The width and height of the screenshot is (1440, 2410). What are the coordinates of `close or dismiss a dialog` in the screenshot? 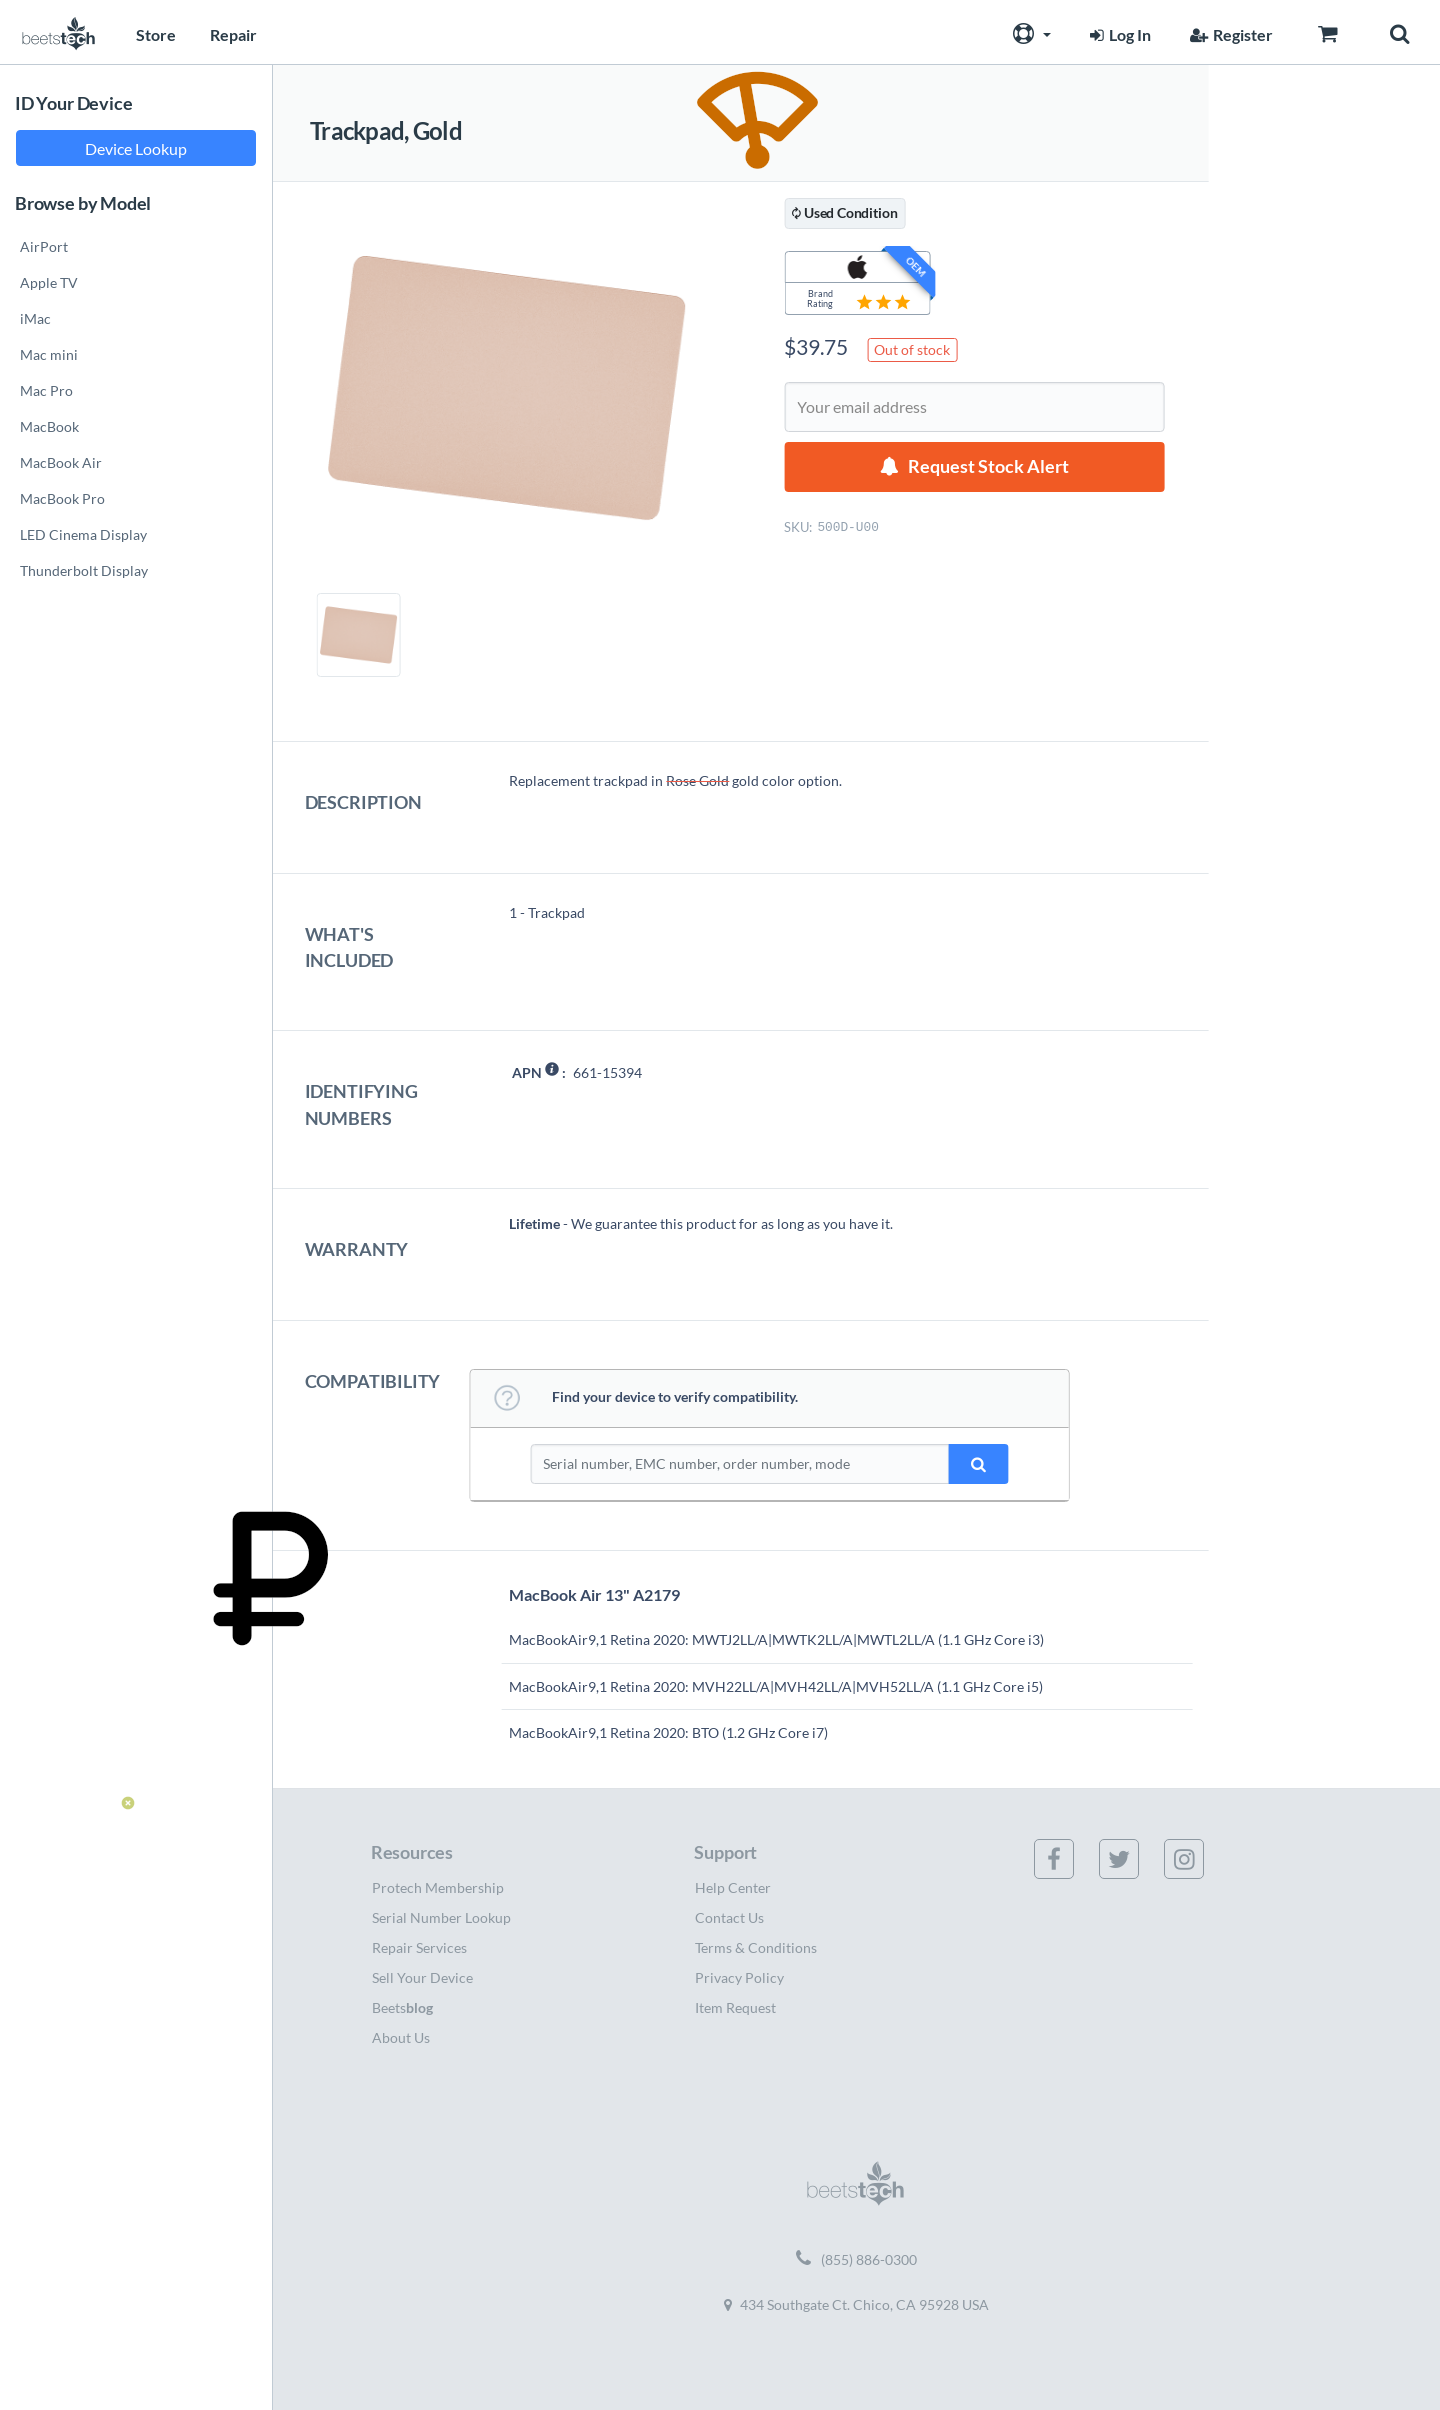 It's located at (128, 1803).